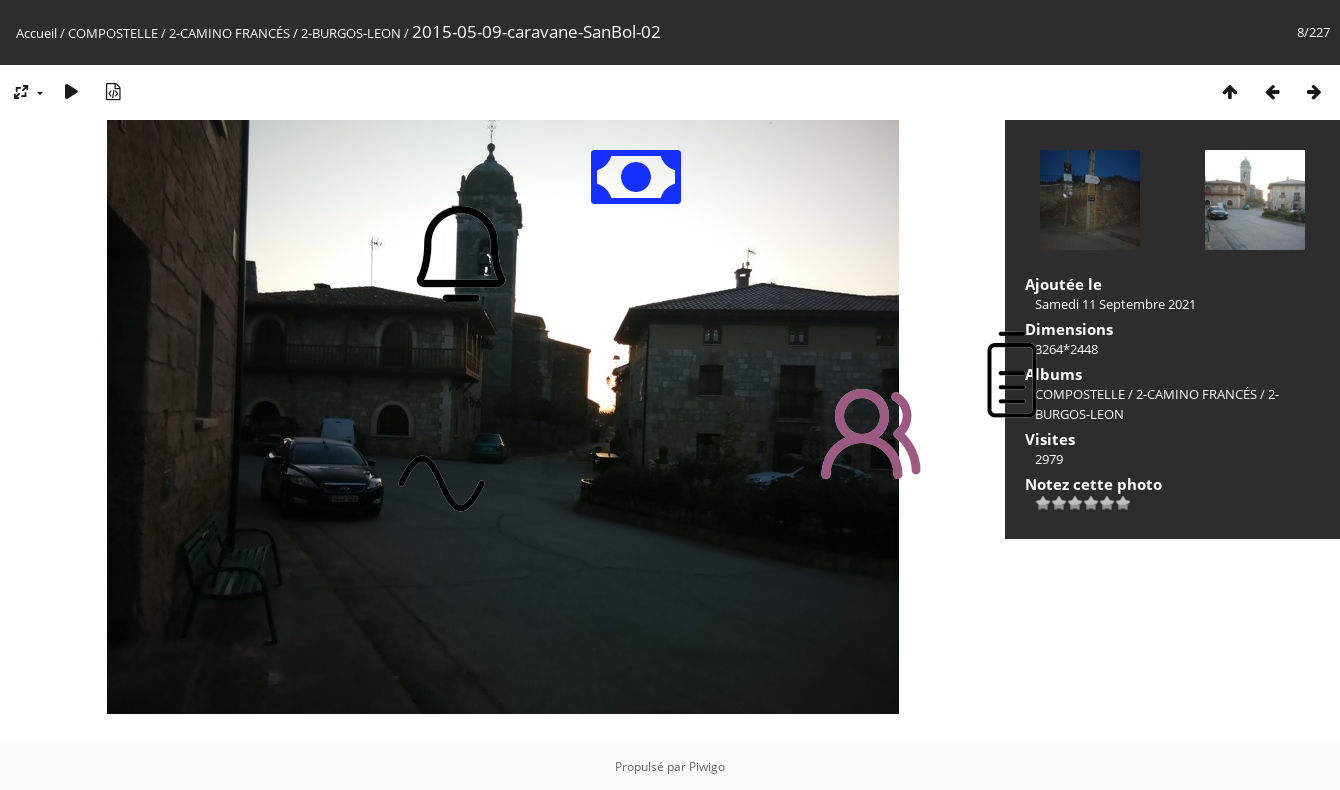  I want to click on view notifications, so click(461, 254).